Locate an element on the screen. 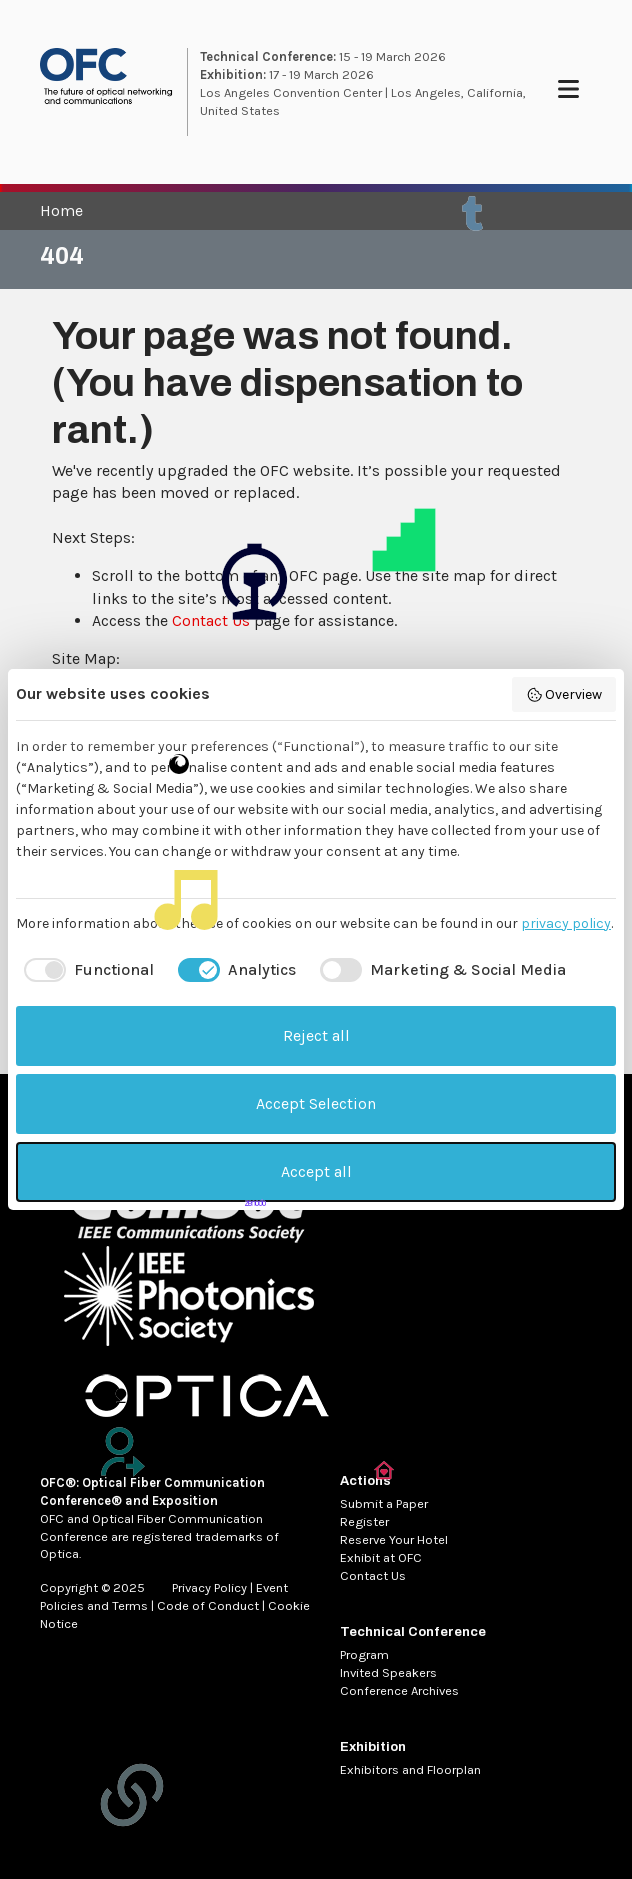 This screenshot has width=632, height=1879. open tumblr app is located at coordinates (472, 213).